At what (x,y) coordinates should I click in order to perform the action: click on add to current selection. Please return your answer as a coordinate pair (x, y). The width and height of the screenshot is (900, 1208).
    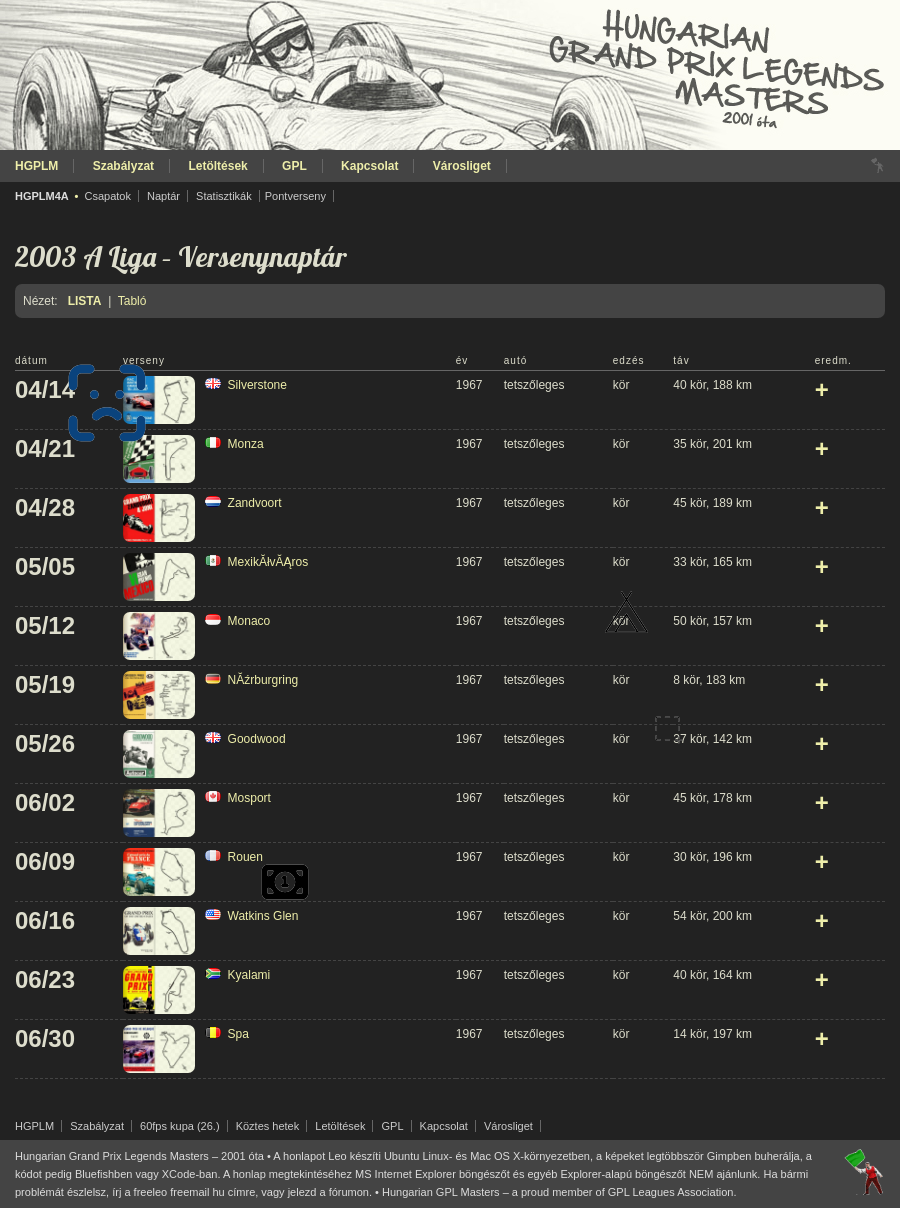
    Looking at the image, I should click on (667, 728).